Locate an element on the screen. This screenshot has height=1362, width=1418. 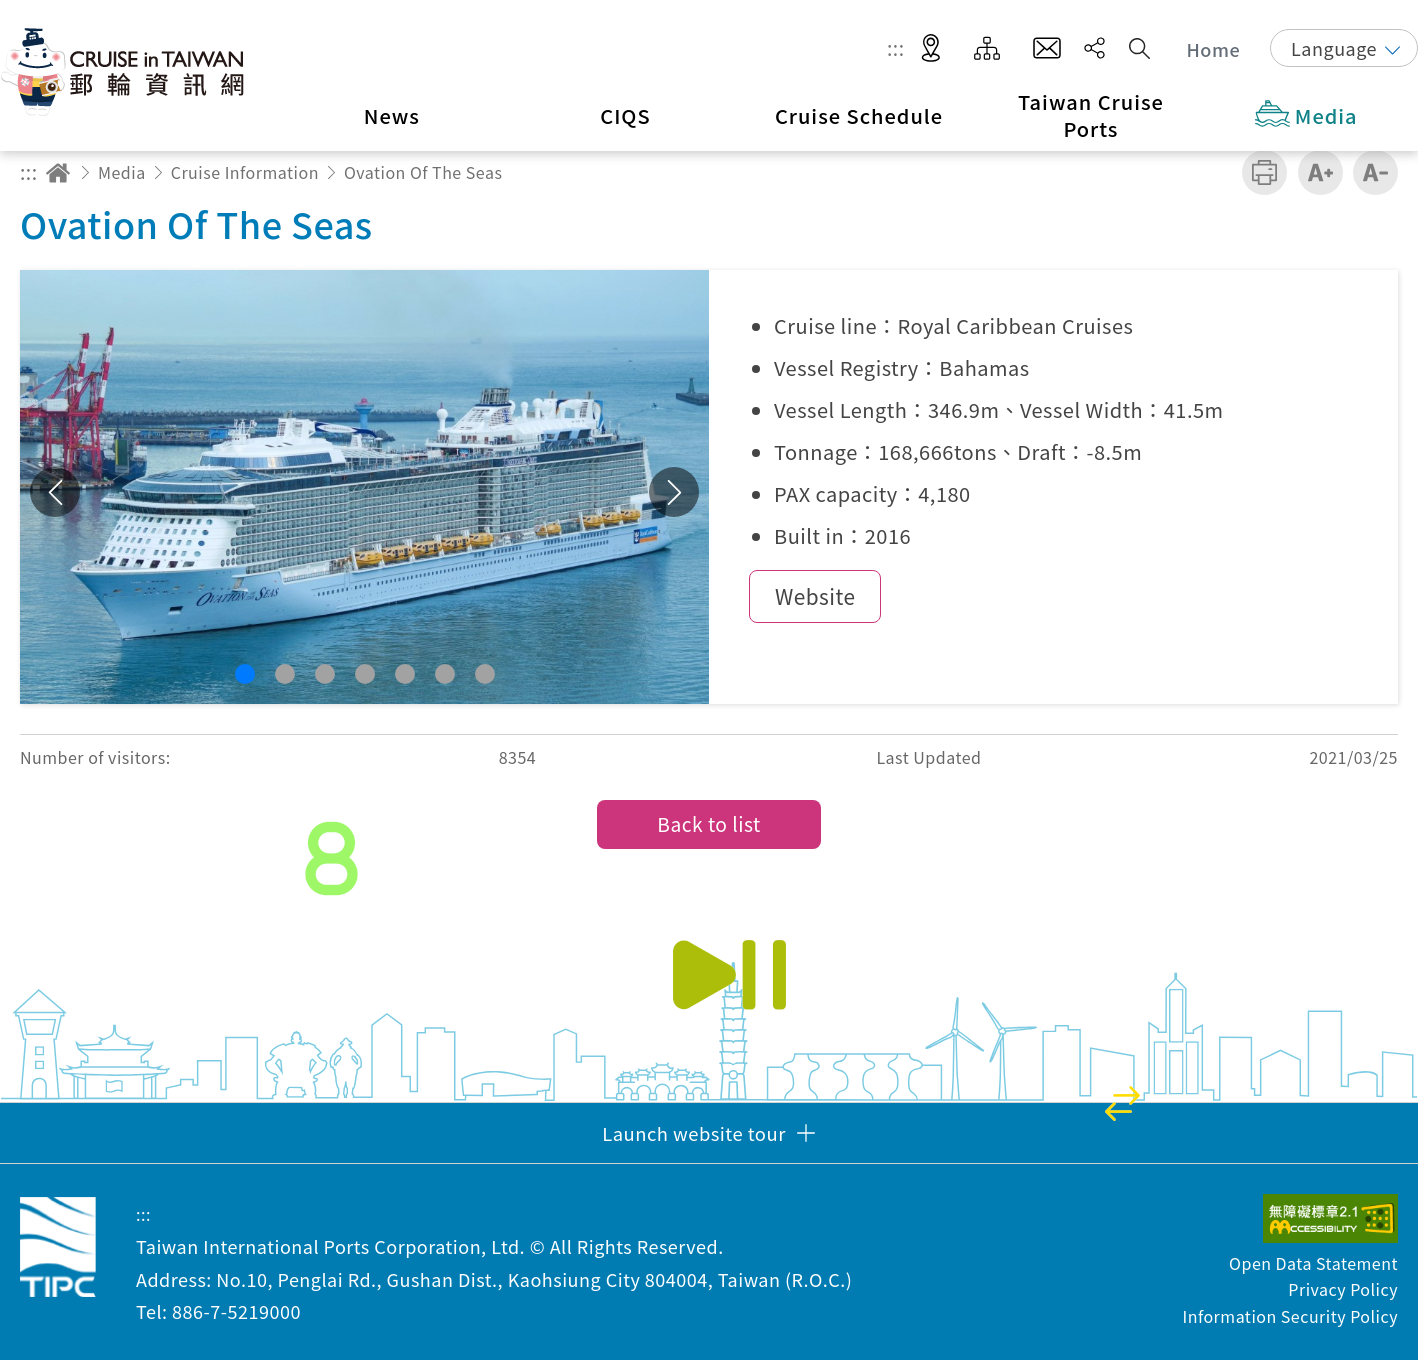
displays the number 8 in a list or ranking is located at coordinates (331, 858).